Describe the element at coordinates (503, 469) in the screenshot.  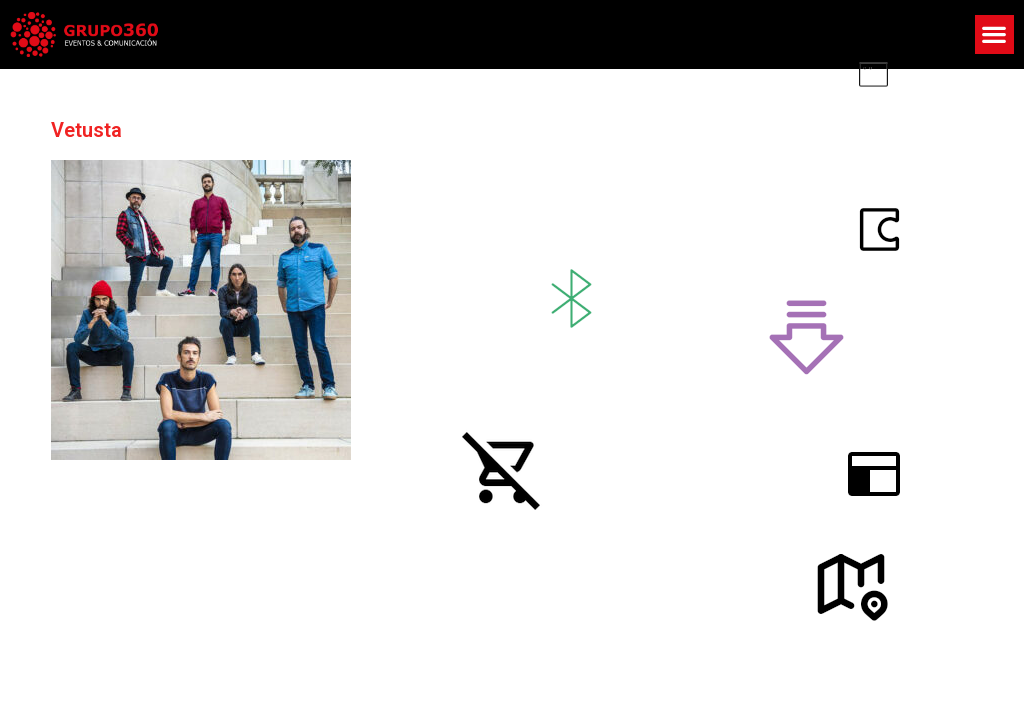
I see `remove item from shopping cart` at that location.